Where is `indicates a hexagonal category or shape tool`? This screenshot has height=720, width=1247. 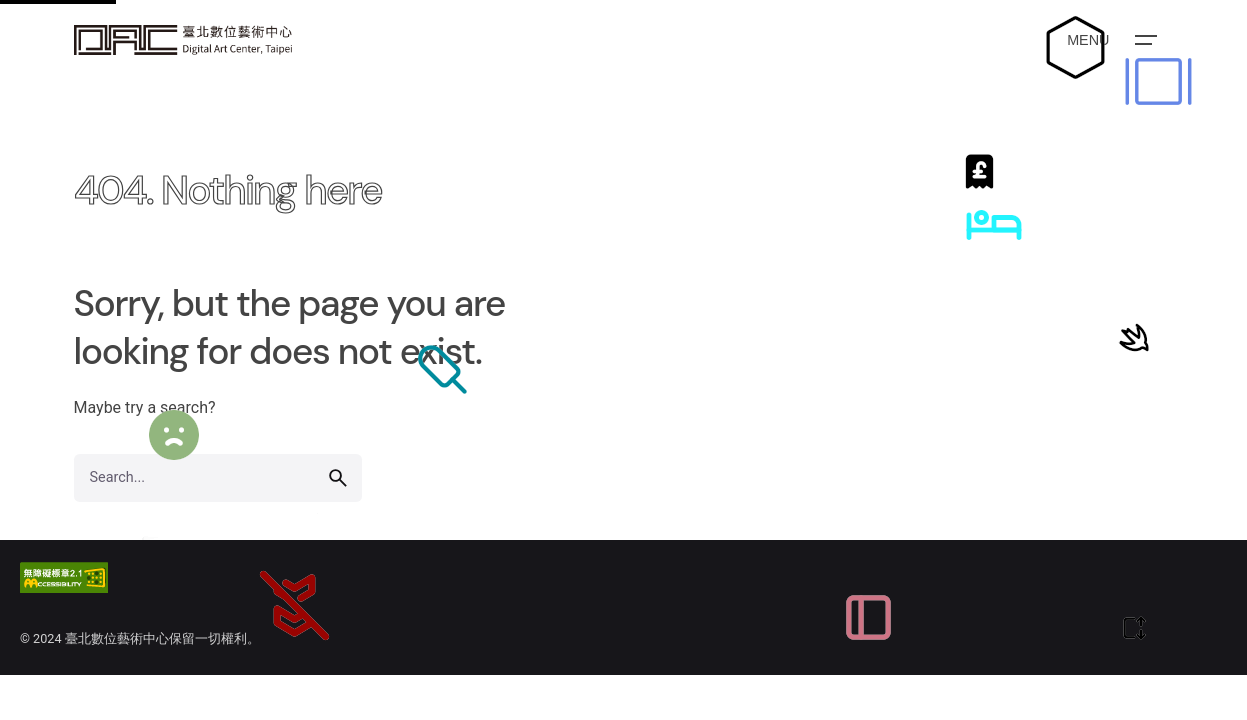
indicates a hexagonal category or shape tool is located at coordinates (1075, 47).